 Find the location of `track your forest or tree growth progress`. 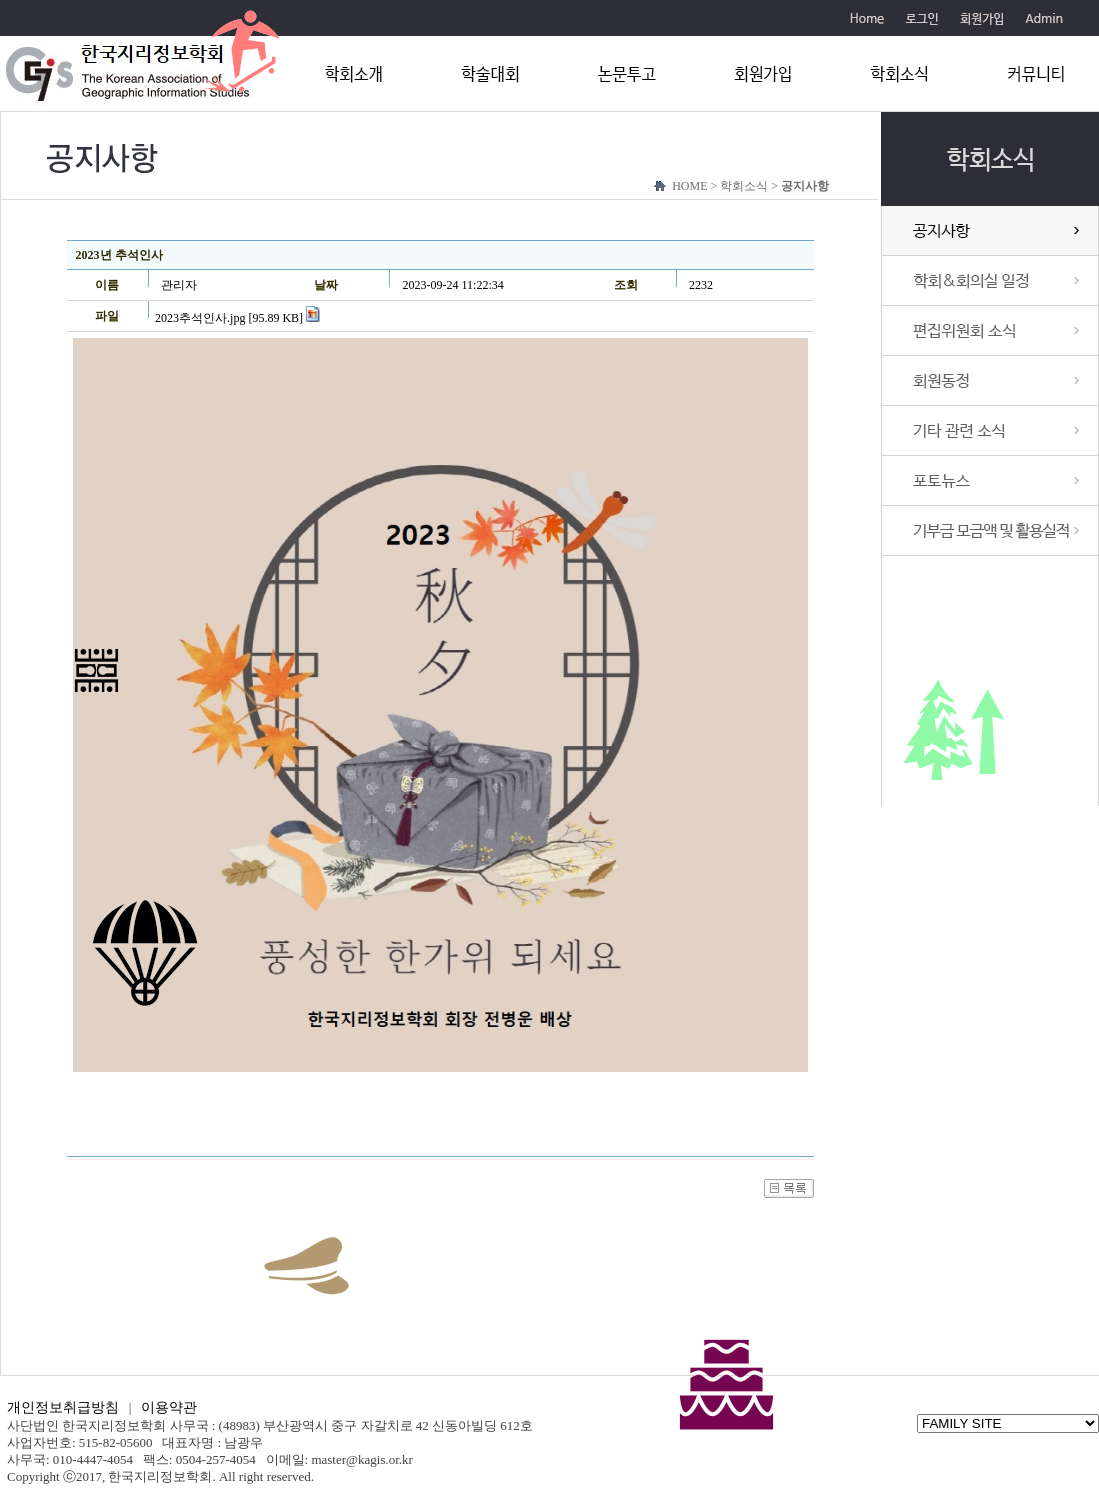

track your forest or tree growth progress is located at coordinates (953, 729).